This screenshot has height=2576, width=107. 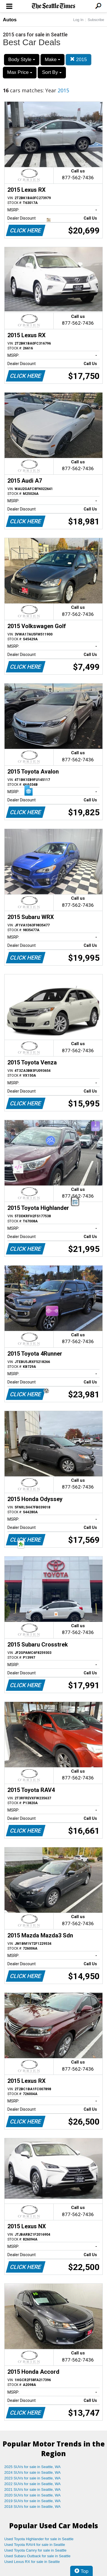 I want to click on open the software update manager, so click(x=46, y=1391).